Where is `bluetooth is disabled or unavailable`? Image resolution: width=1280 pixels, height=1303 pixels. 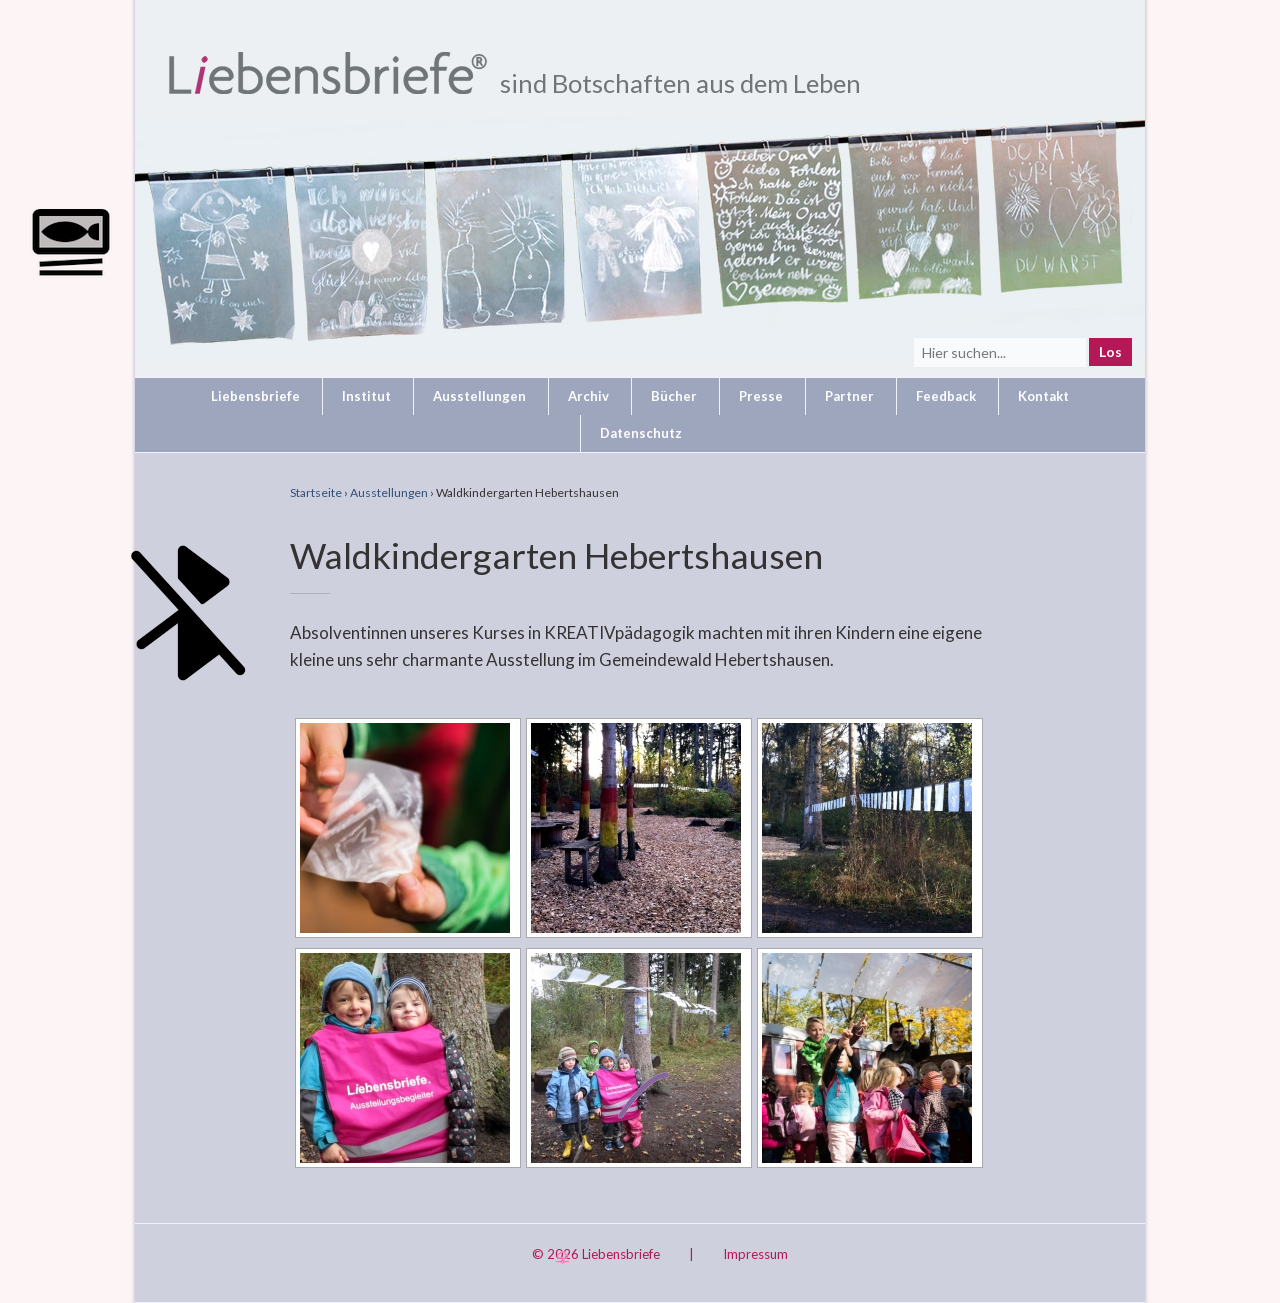
bluetooth is disabled or unavailable is located at coordinates (183, 613).